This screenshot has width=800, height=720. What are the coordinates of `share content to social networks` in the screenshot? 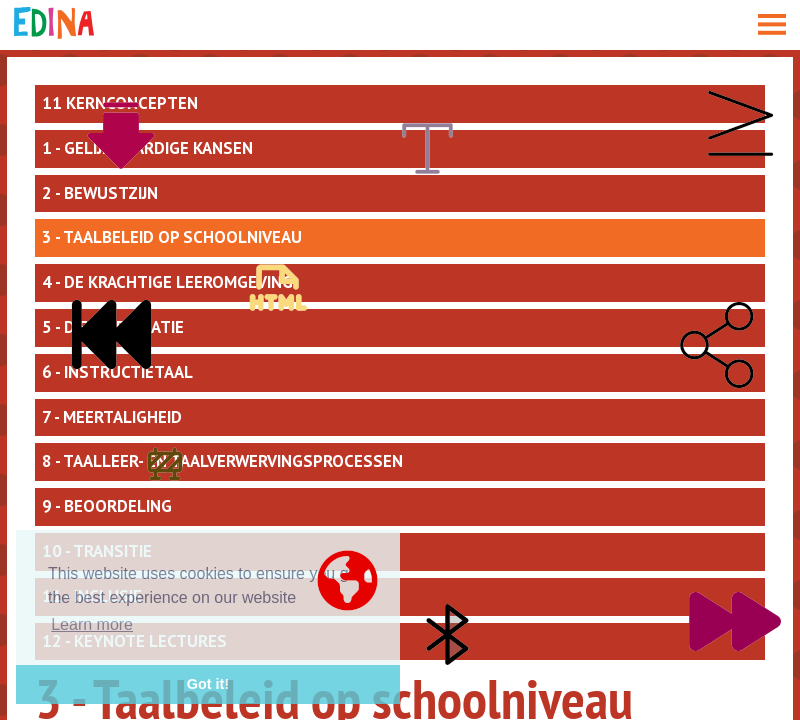 It's located at (720, 345).